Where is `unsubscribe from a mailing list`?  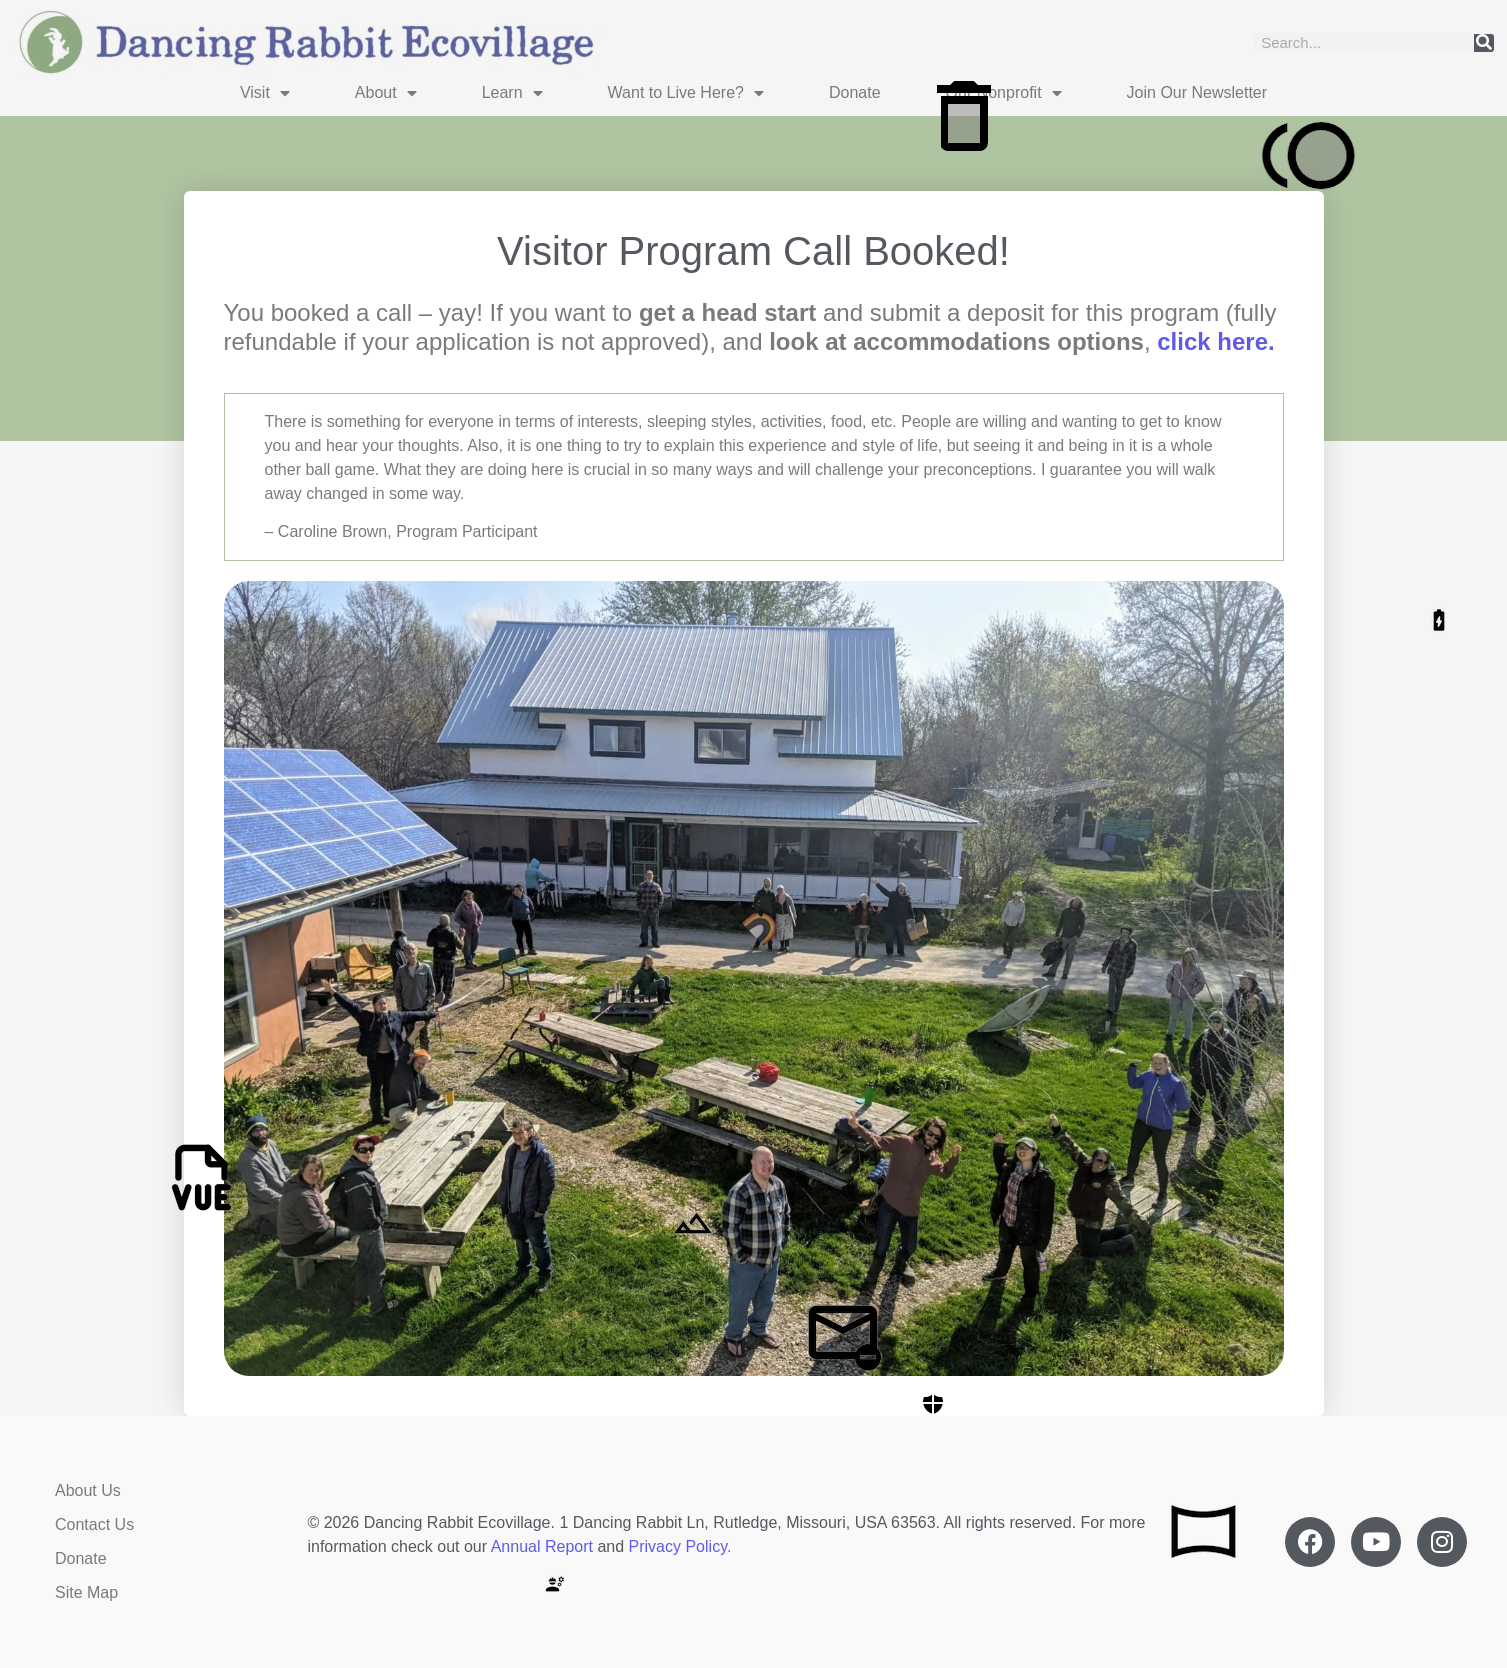
unsubscribe from a mailing list is located at coordinates (843, 1340).